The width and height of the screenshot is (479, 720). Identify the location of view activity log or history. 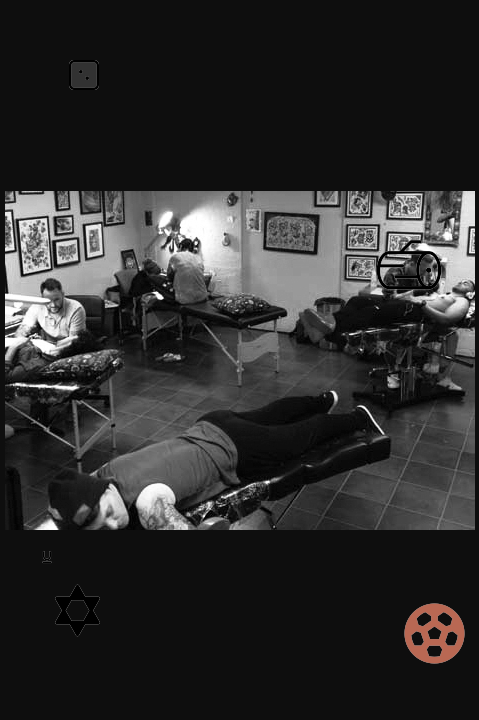
(409, 268).